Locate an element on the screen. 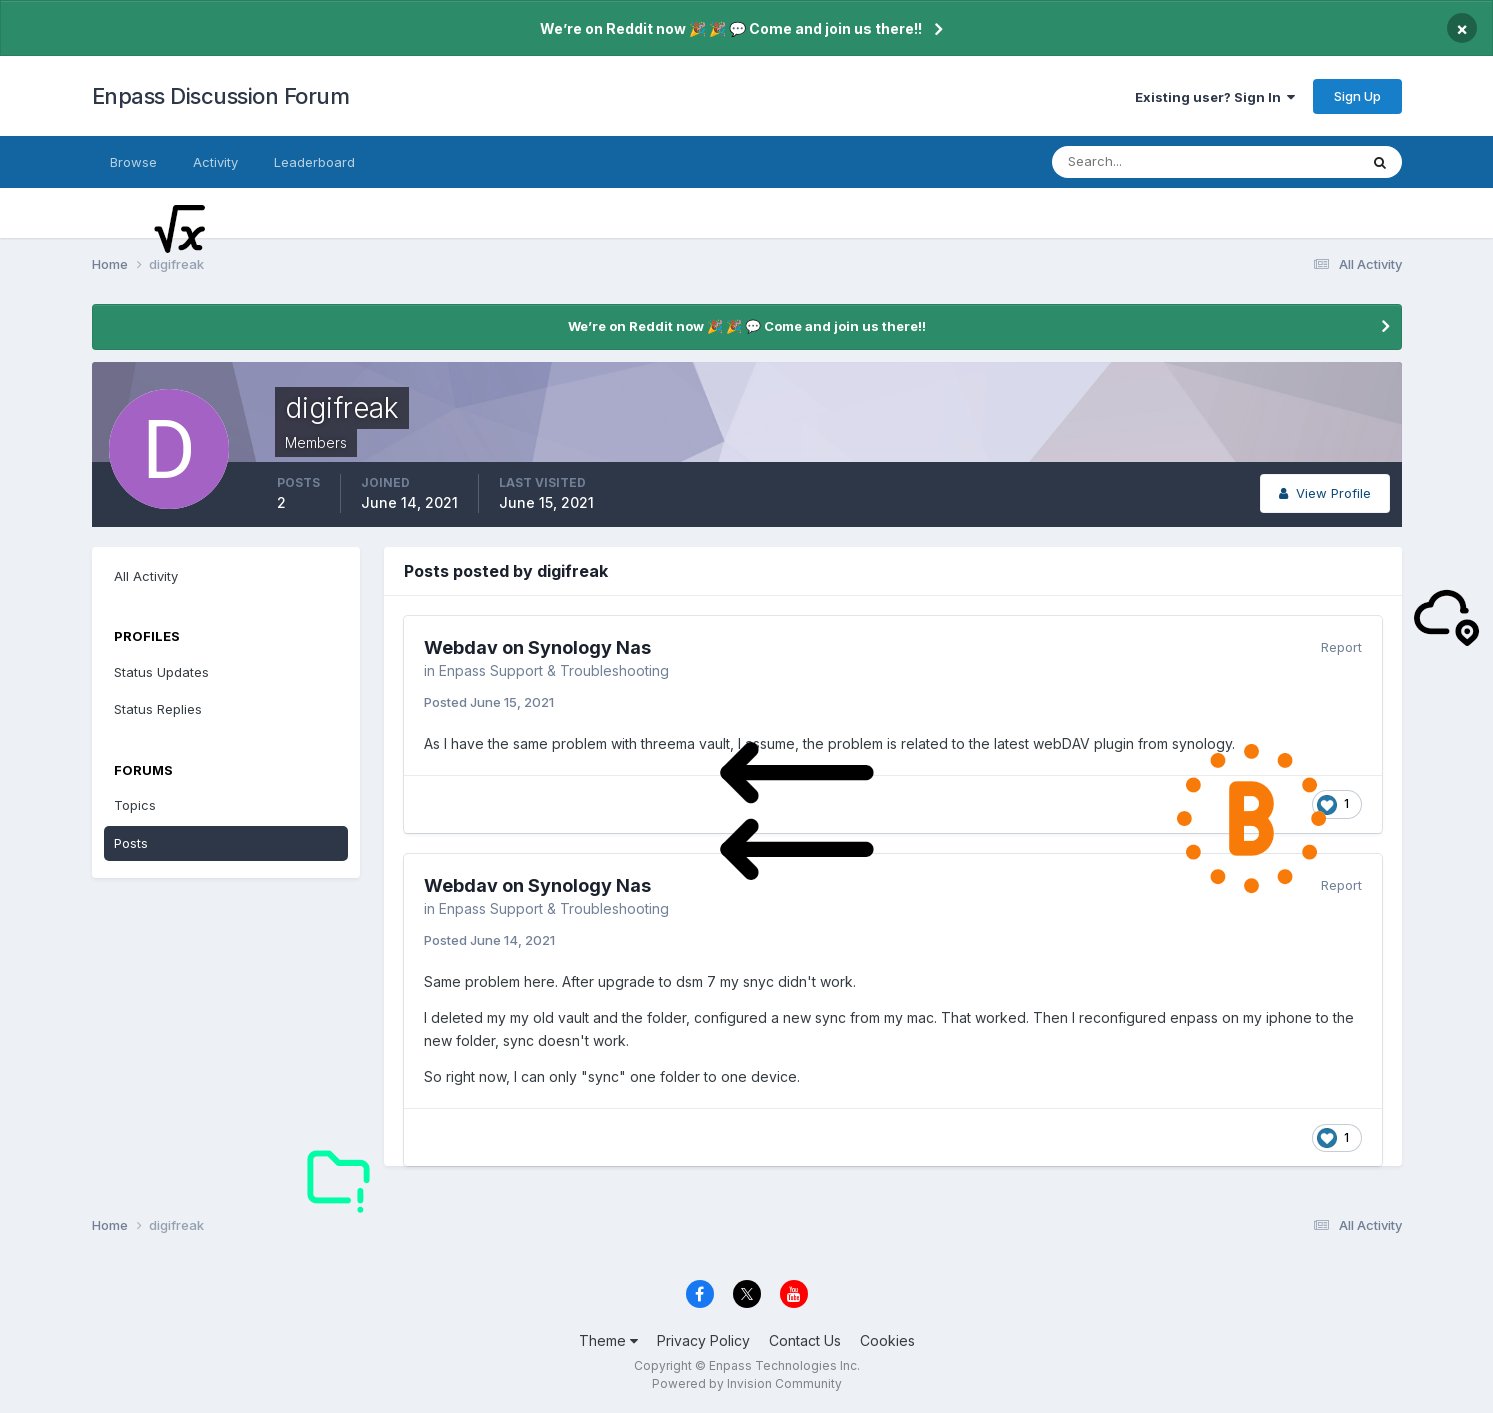 This screenshot has height=1413, width=1493. access square root calculator function is located at coordinates (181, 229).